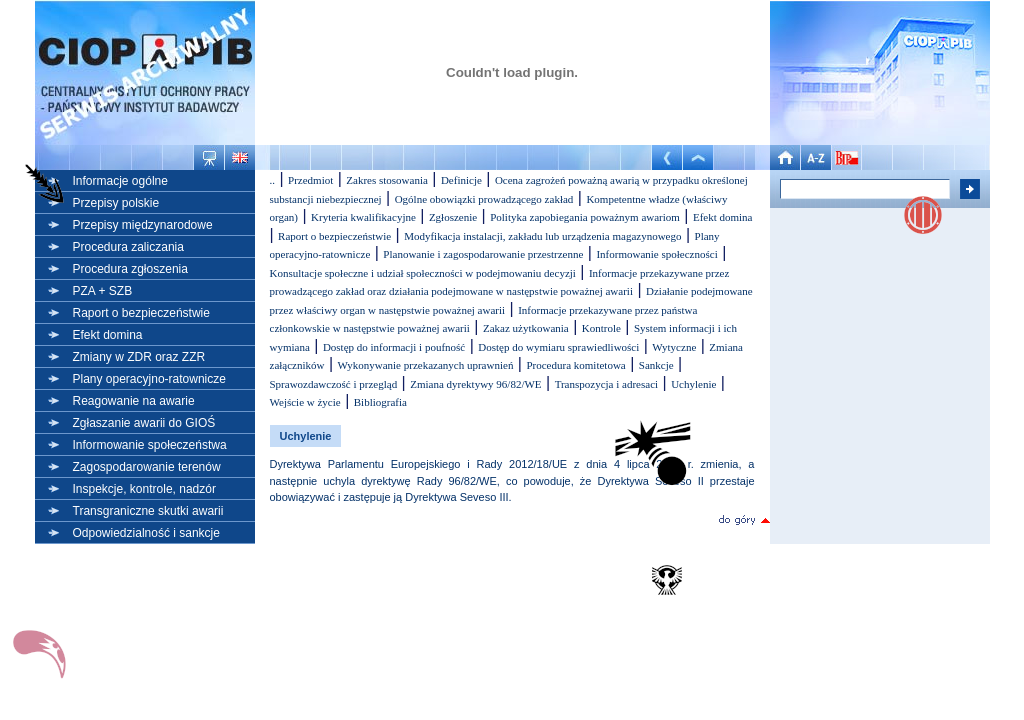 Image resolution: width=1024 pixels, height=720 pixels. Describe the element at coordinates (667, 580) in the screenshot. I see `condor or eagle emblem representing a faction or team` at that location.